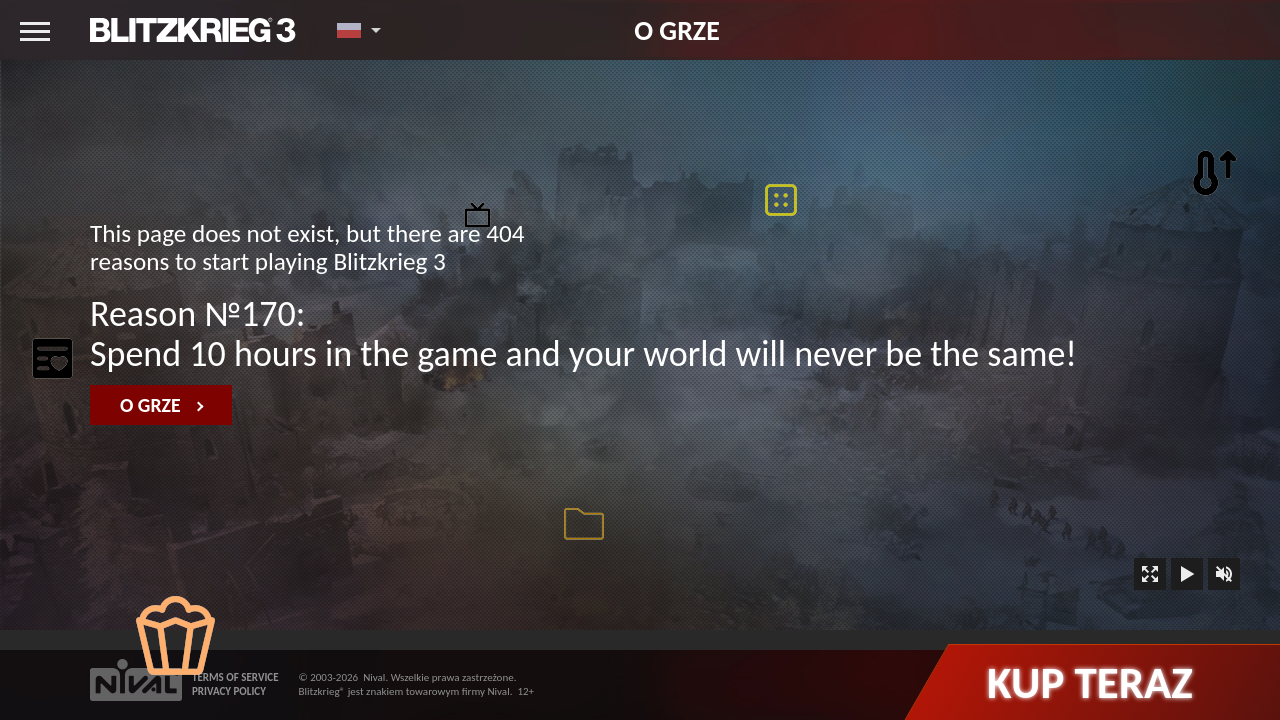  Describe the element at coordinates (175, 638) in the screenshot. I see `access movies or entertainment section` at that location.